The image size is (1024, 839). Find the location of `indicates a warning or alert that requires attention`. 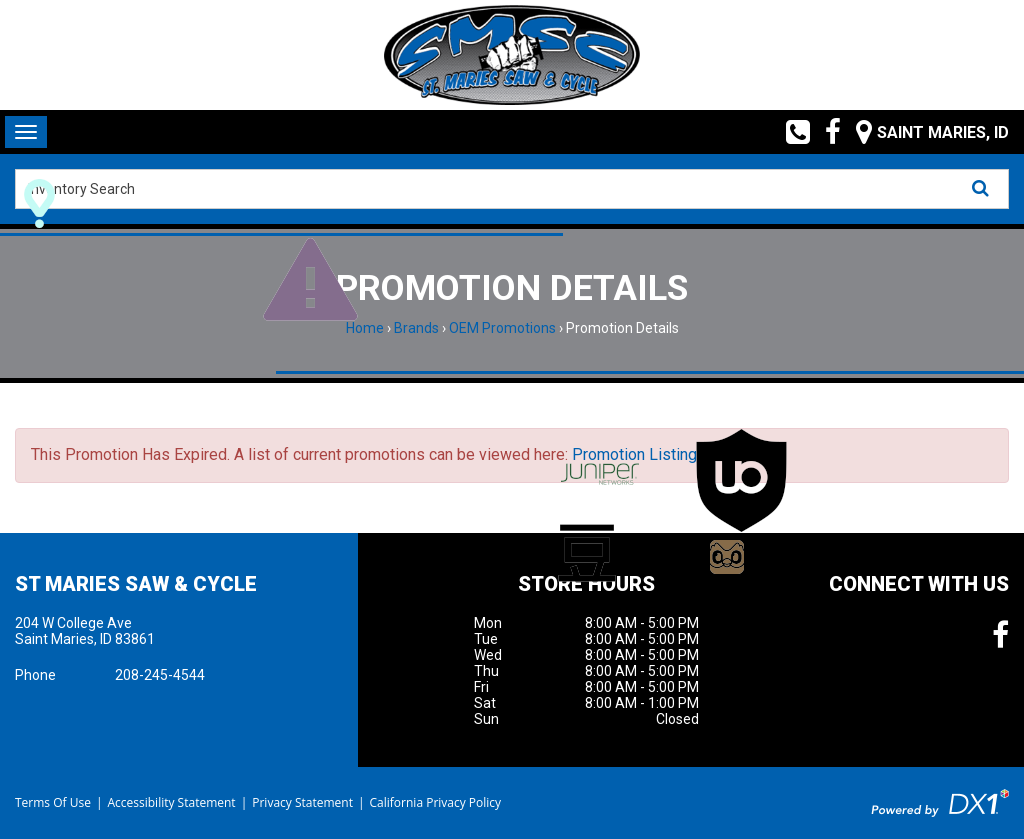

indicates a warning or alert that requires attention is located at coordinates (310, 280).